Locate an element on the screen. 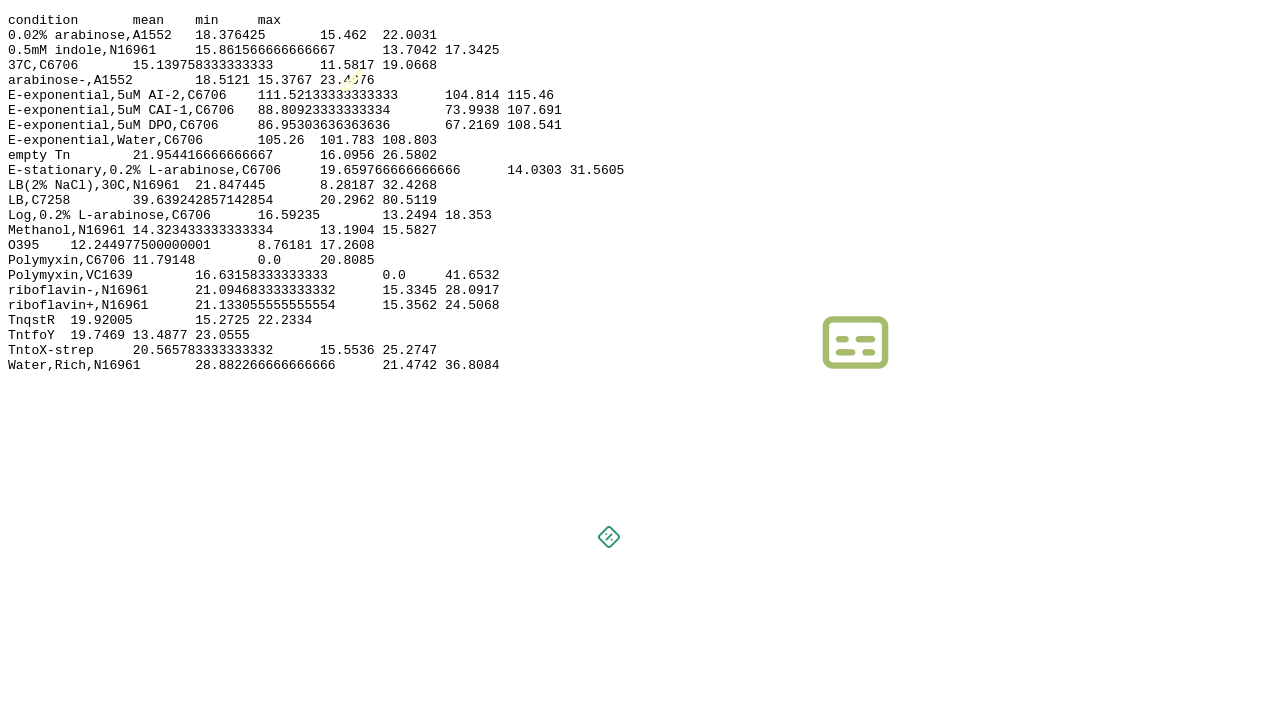  enable closed captions or subtitles is located at coordinates (855, 342).